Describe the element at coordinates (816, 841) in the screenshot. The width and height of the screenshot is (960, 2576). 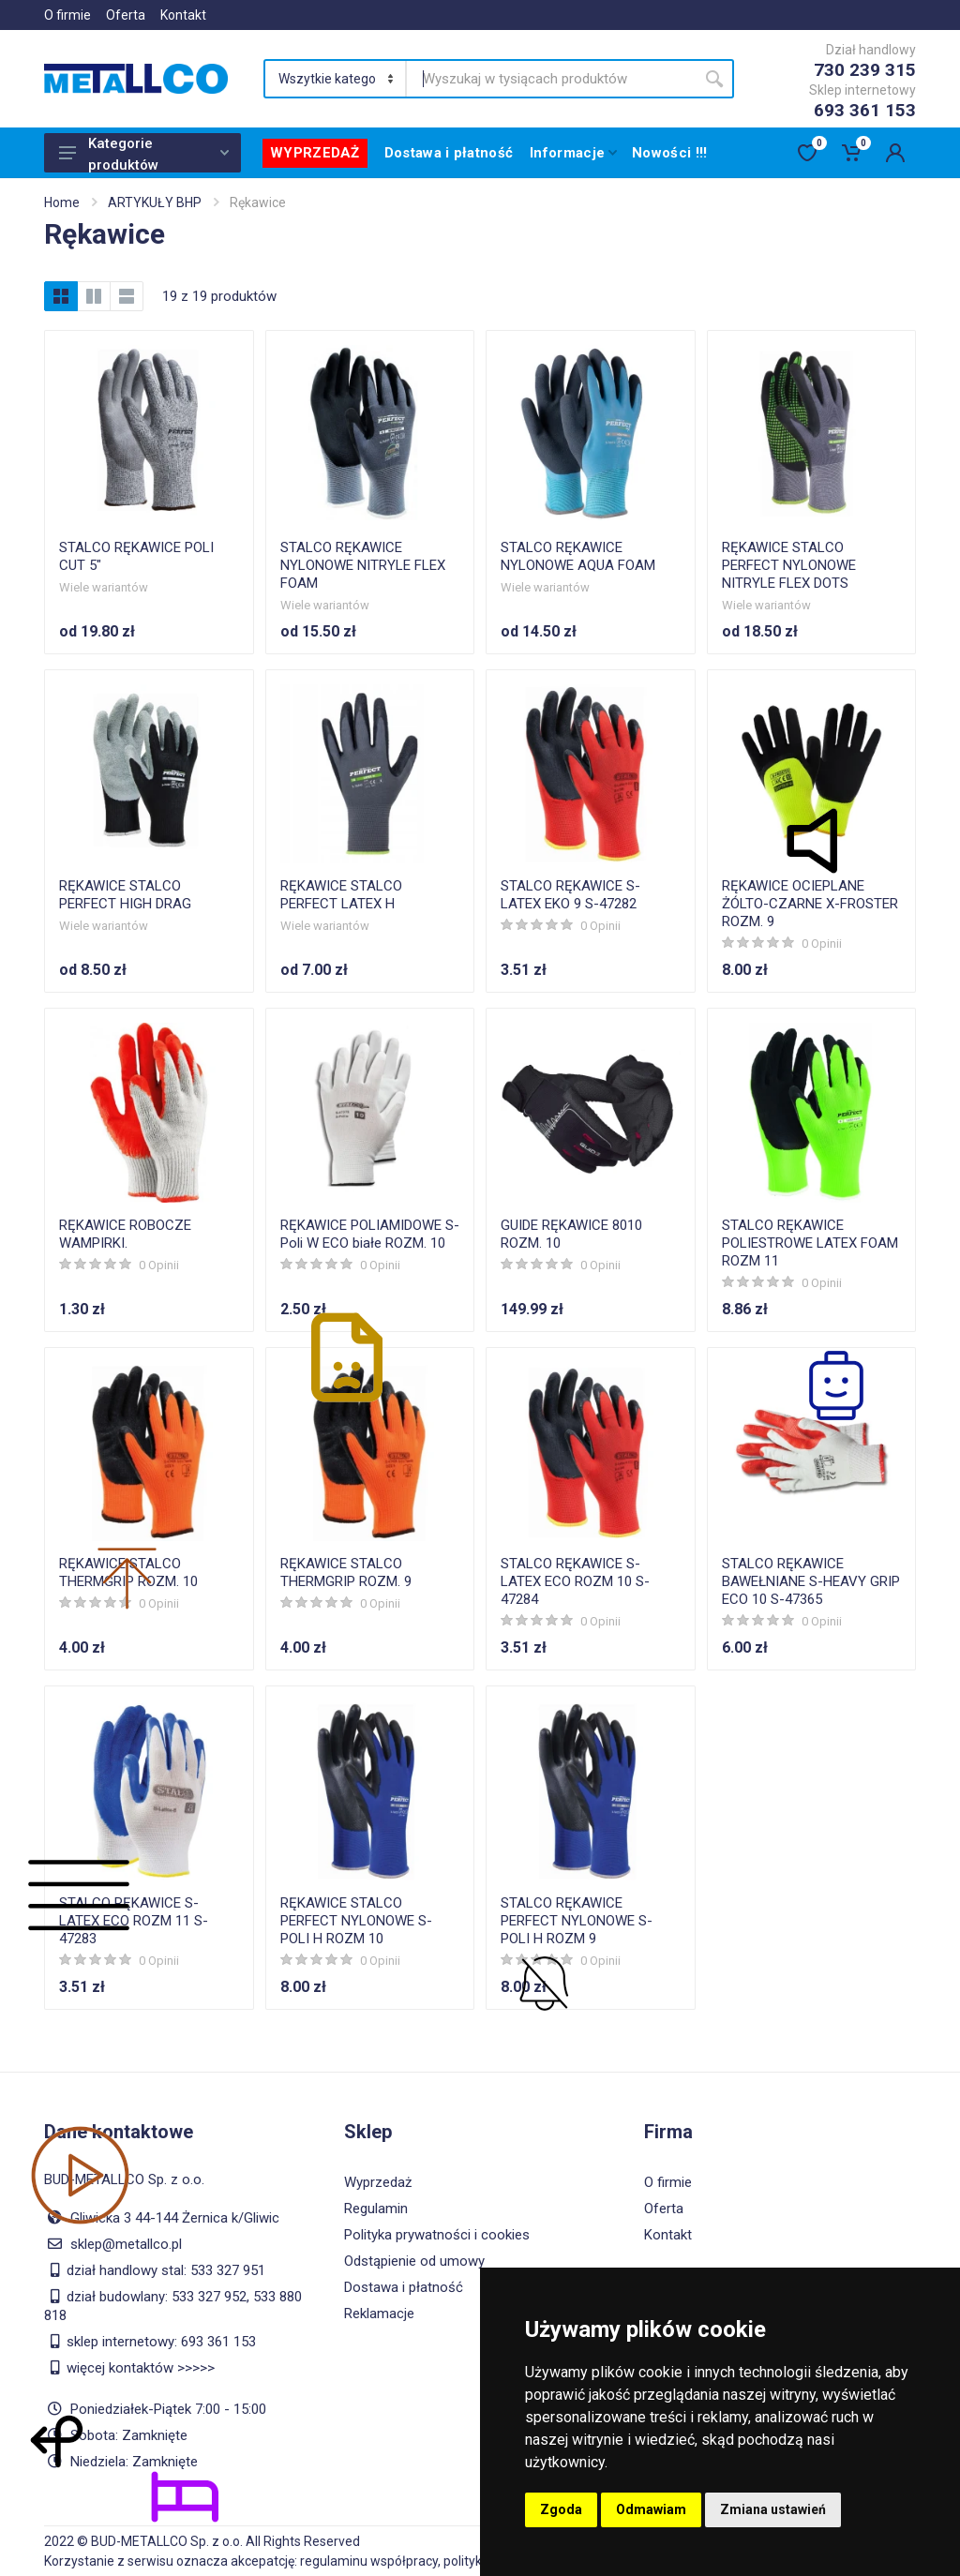
I see `mute or unmute audio` at that location.